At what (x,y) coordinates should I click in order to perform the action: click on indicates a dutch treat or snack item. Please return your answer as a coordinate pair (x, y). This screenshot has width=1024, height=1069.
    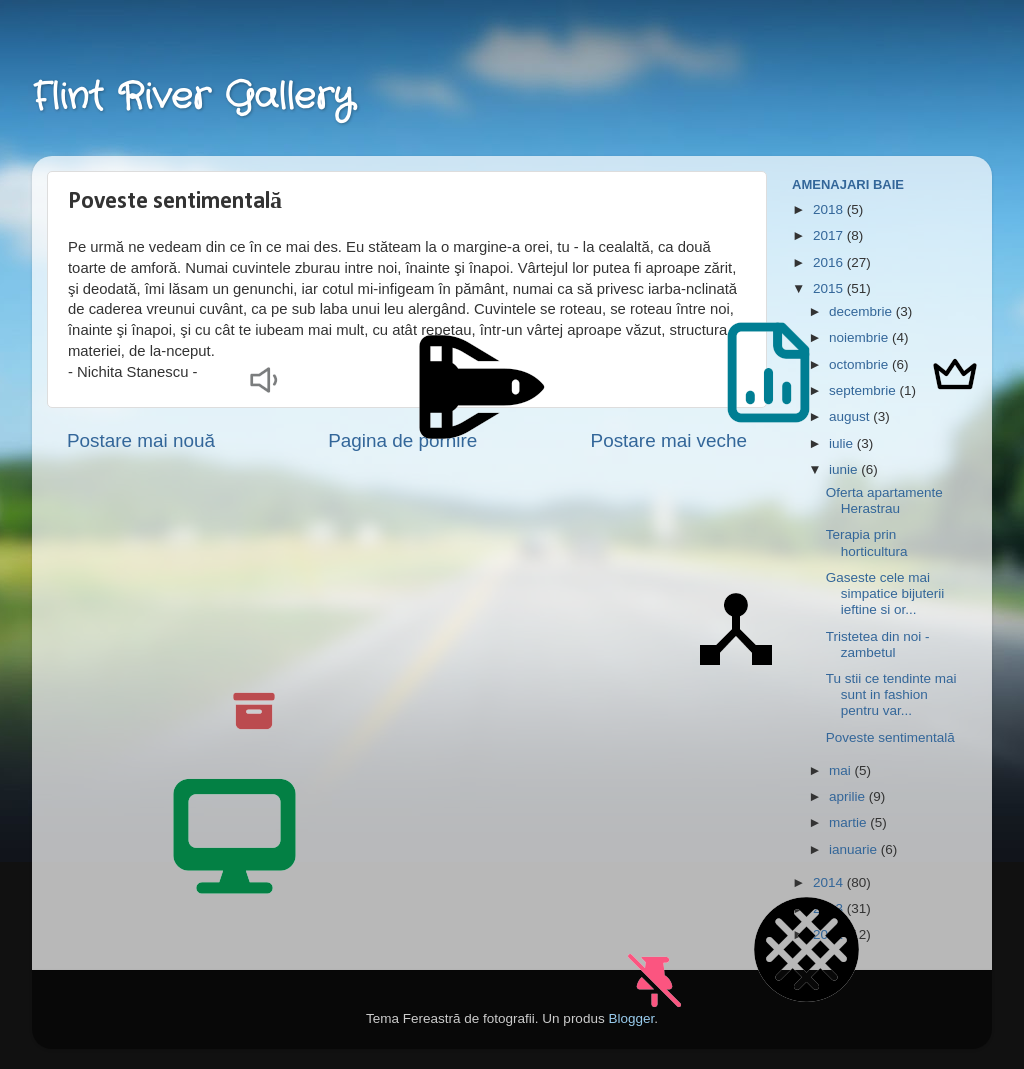
    Looking at the image, I should click on (806, 949).